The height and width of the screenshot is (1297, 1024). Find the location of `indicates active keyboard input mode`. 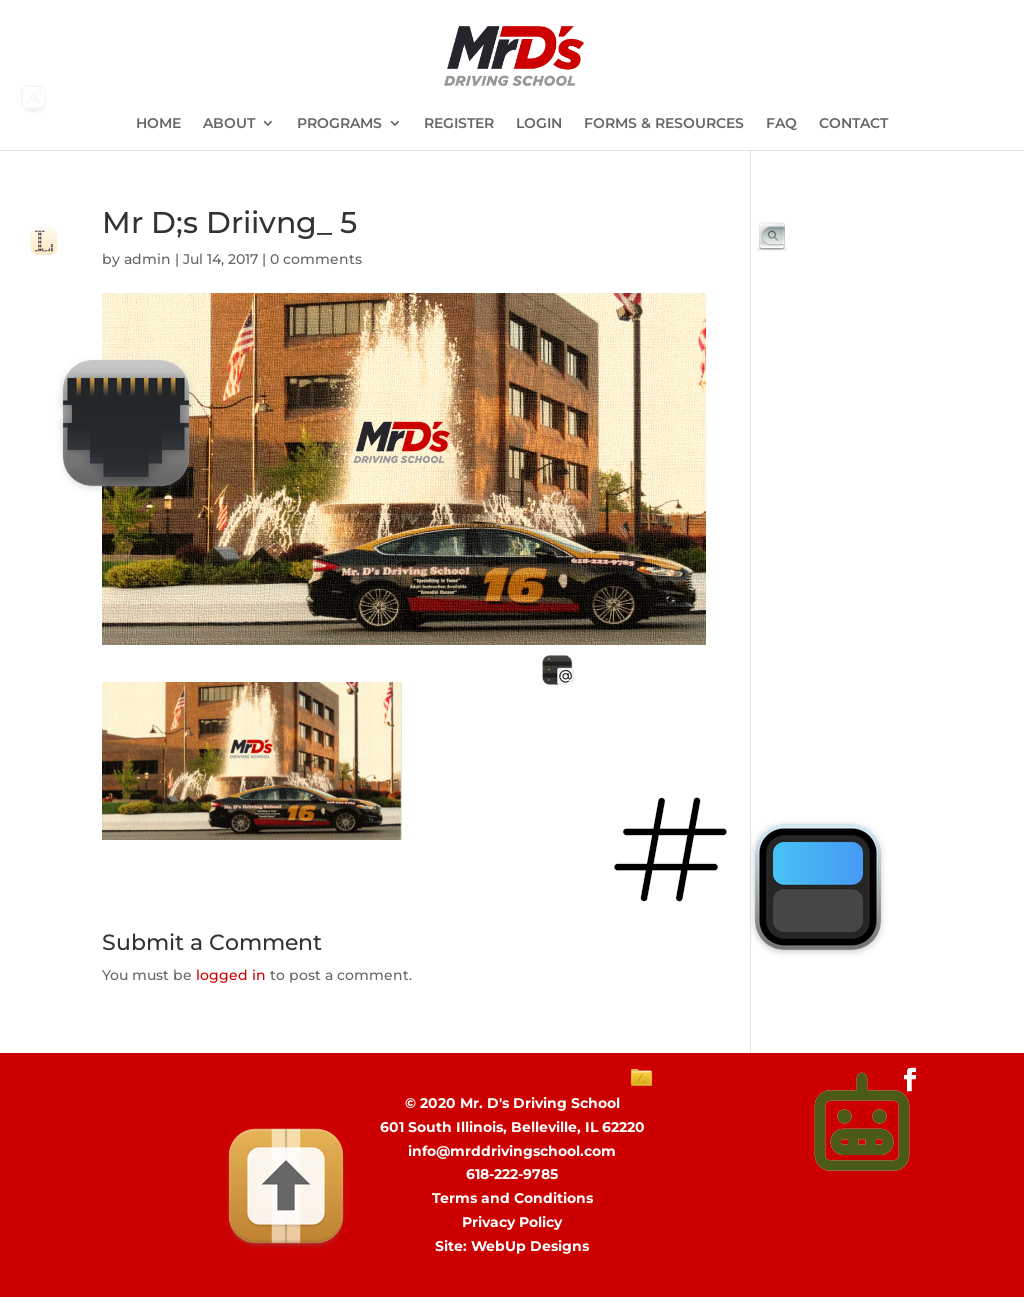

indicates active keyboard input mode is located at coordinates (33, 99).